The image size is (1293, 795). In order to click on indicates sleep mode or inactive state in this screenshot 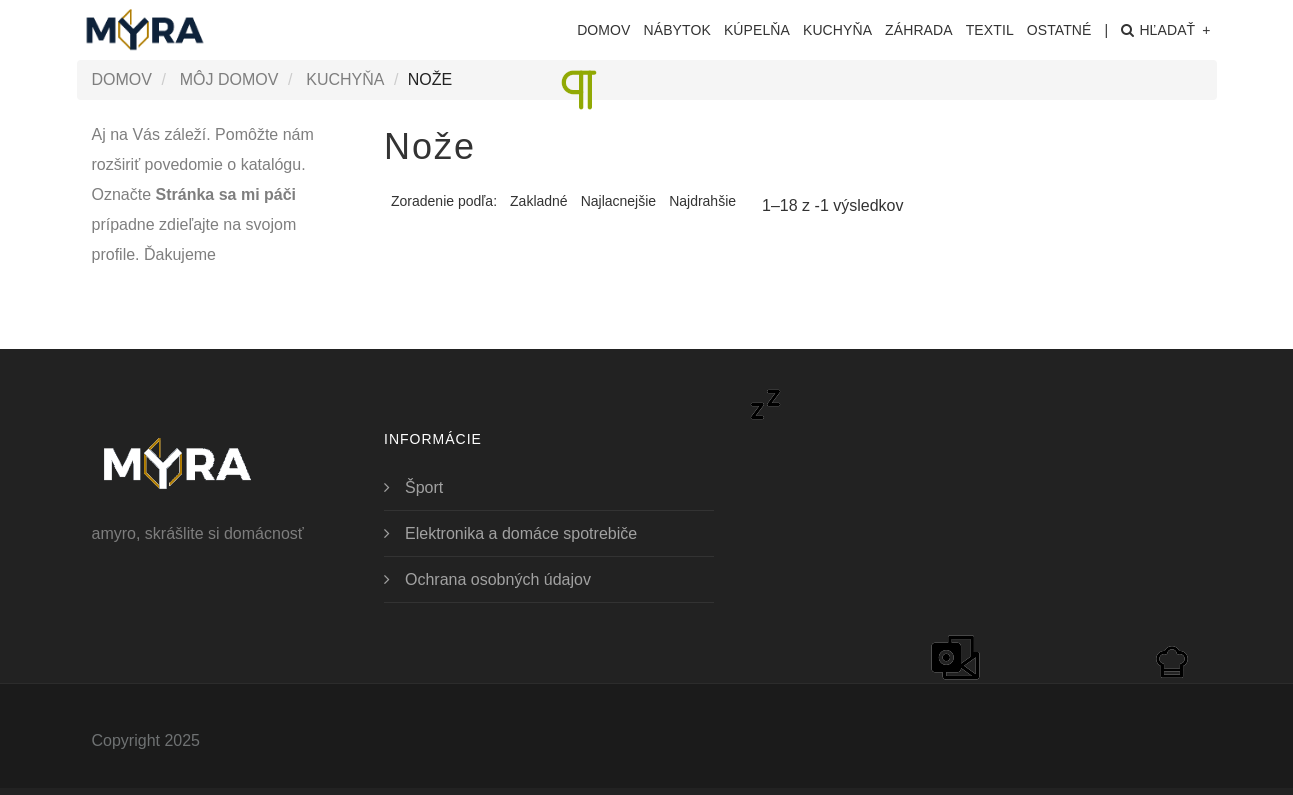, I will do `click(765, 404)`.